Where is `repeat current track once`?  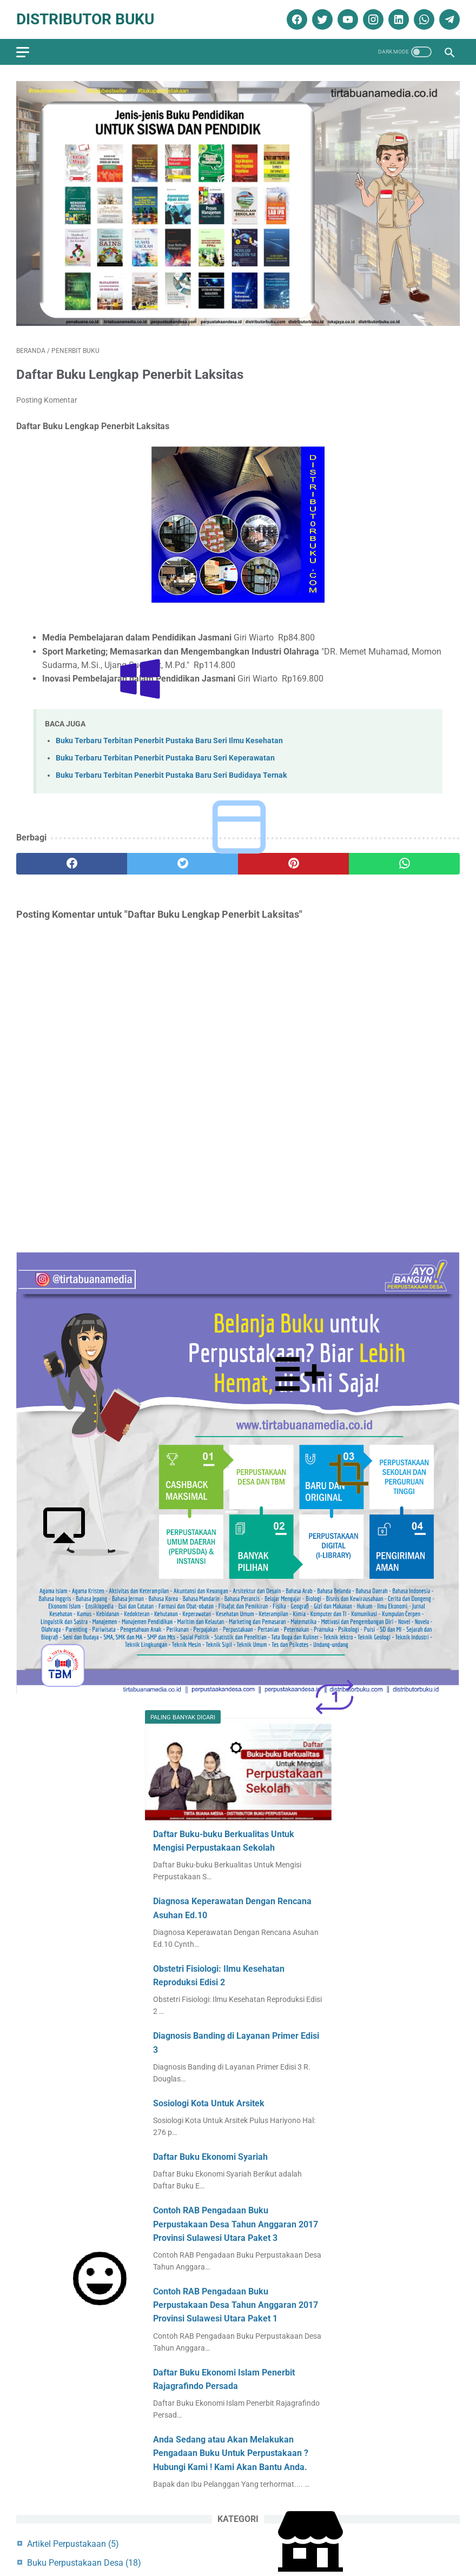
repeat current track once is located at coordinates (334, 1697).